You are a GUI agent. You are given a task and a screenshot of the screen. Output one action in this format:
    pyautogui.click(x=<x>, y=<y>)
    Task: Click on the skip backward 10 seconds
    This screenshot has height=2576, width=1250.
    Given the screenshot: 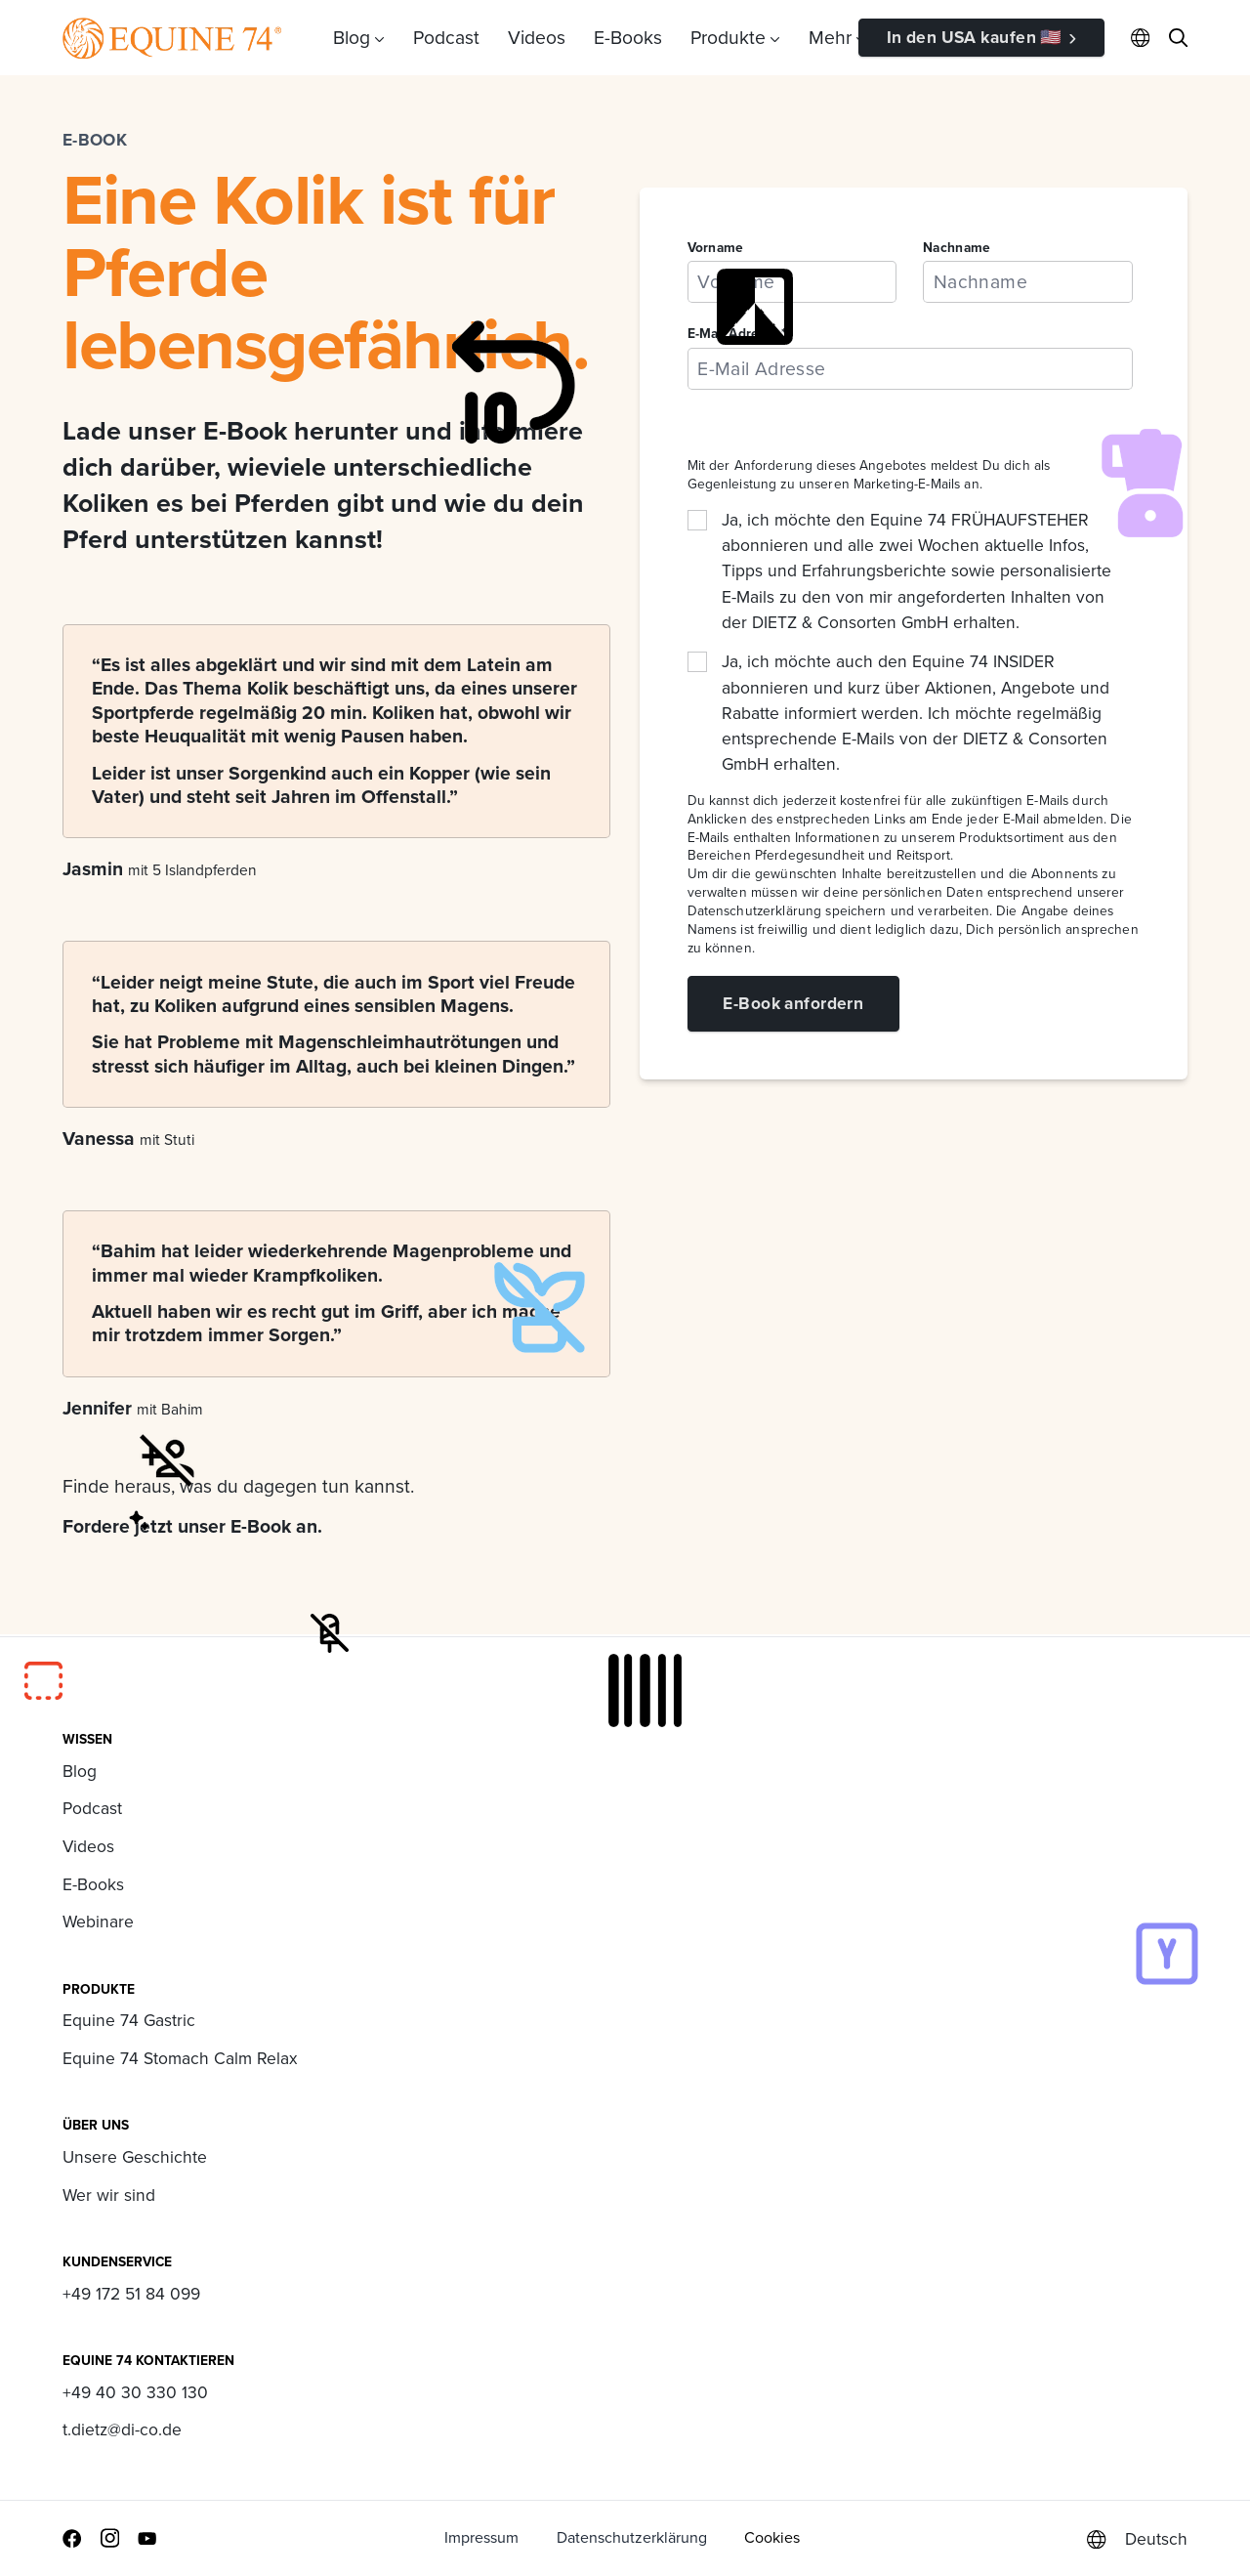 What is the action you would take?
    pyautogui.click(x=510, y=385)
    